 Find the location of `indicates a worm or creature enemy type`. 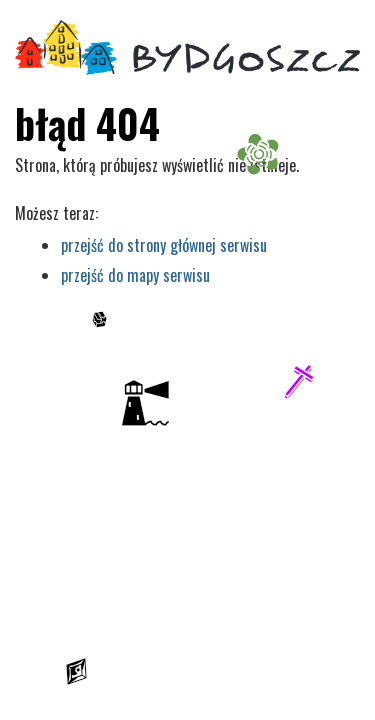

indicates a worm or creature enemy type is located at coordinates (258, 154).